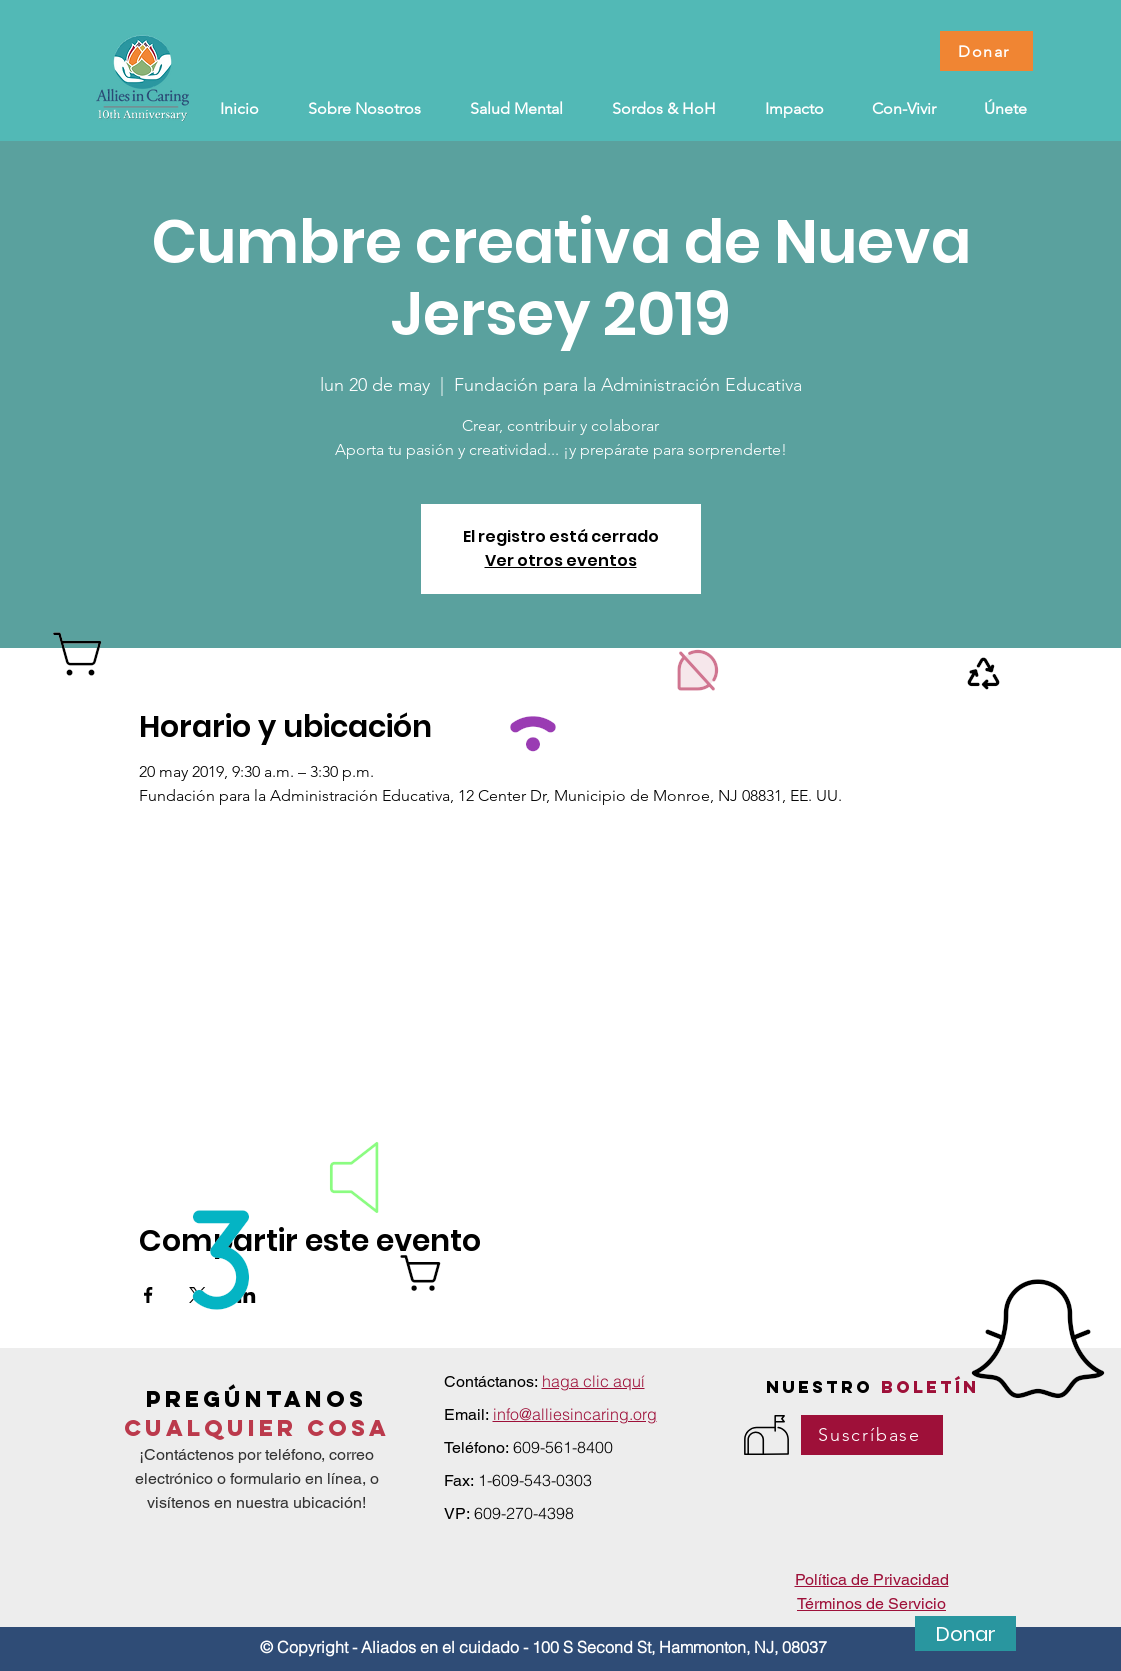 This screenshot has width=1121, height=1671. Describe the element at coordinates (78, 654) in the screenshot. I see `view your shopping cart` at that location.